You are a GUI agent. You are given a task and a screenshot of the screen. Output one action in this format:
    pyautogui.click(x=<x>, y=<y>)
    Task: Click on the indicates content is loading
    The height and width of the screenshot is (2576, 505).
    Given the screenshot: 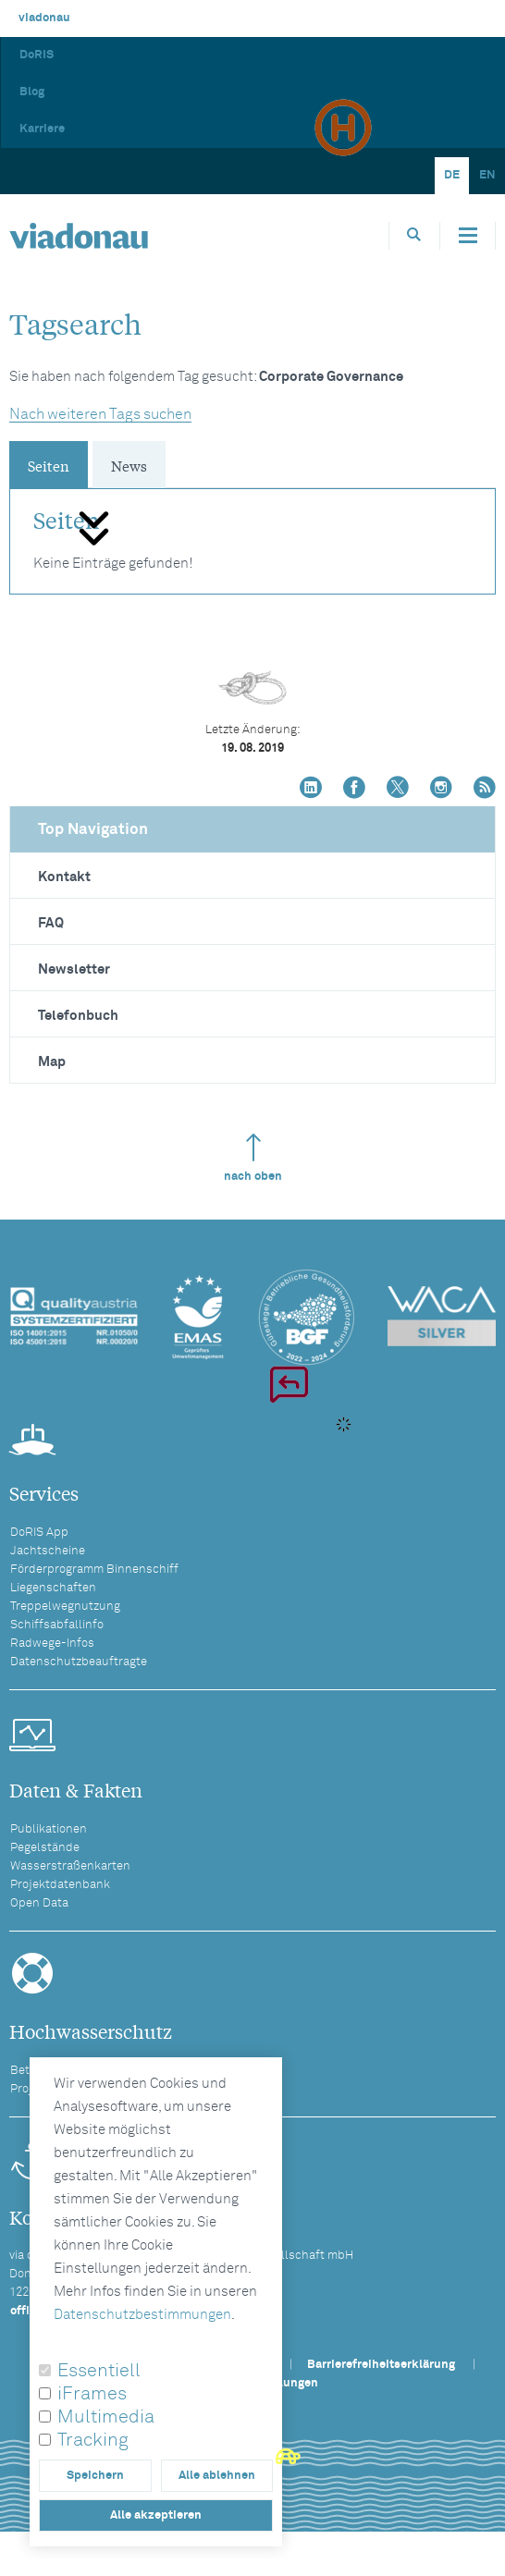 What is the action you would take?
    pyautogui.click(x=343, y=1424)
    